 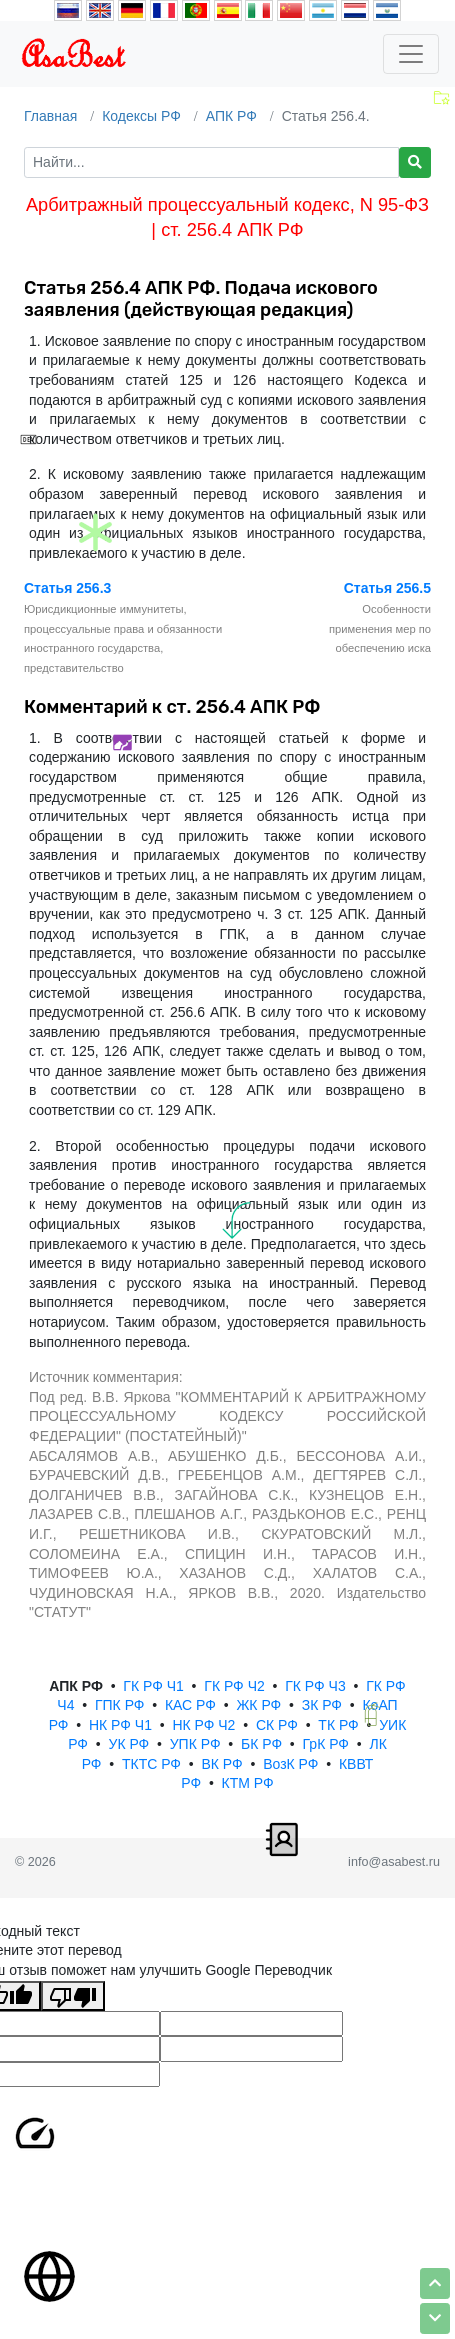 I want to click on access fire safety information, so click(x=371, y=1714).